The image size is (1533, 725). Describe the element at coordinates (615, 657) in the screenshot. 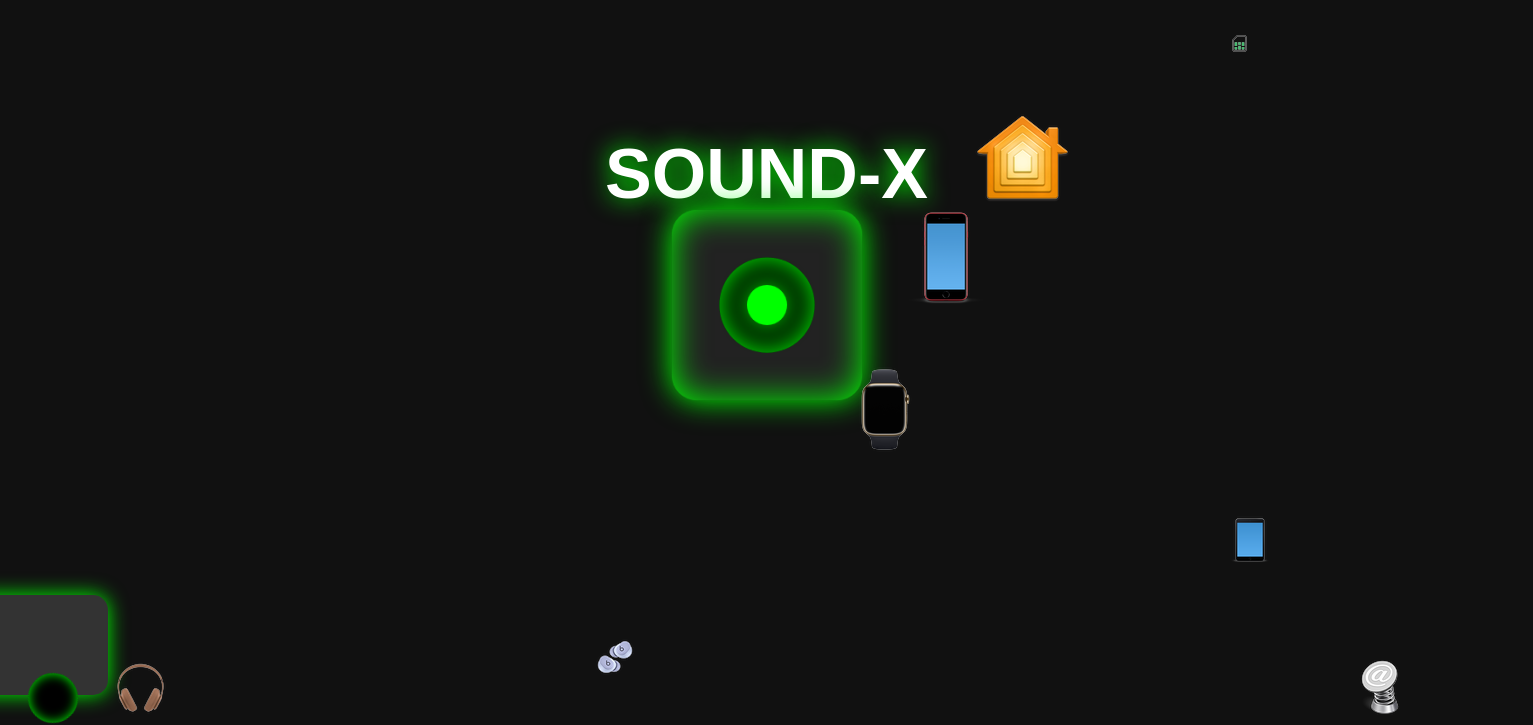

I see `connect Beats earbuds via bluetooth` at that location.